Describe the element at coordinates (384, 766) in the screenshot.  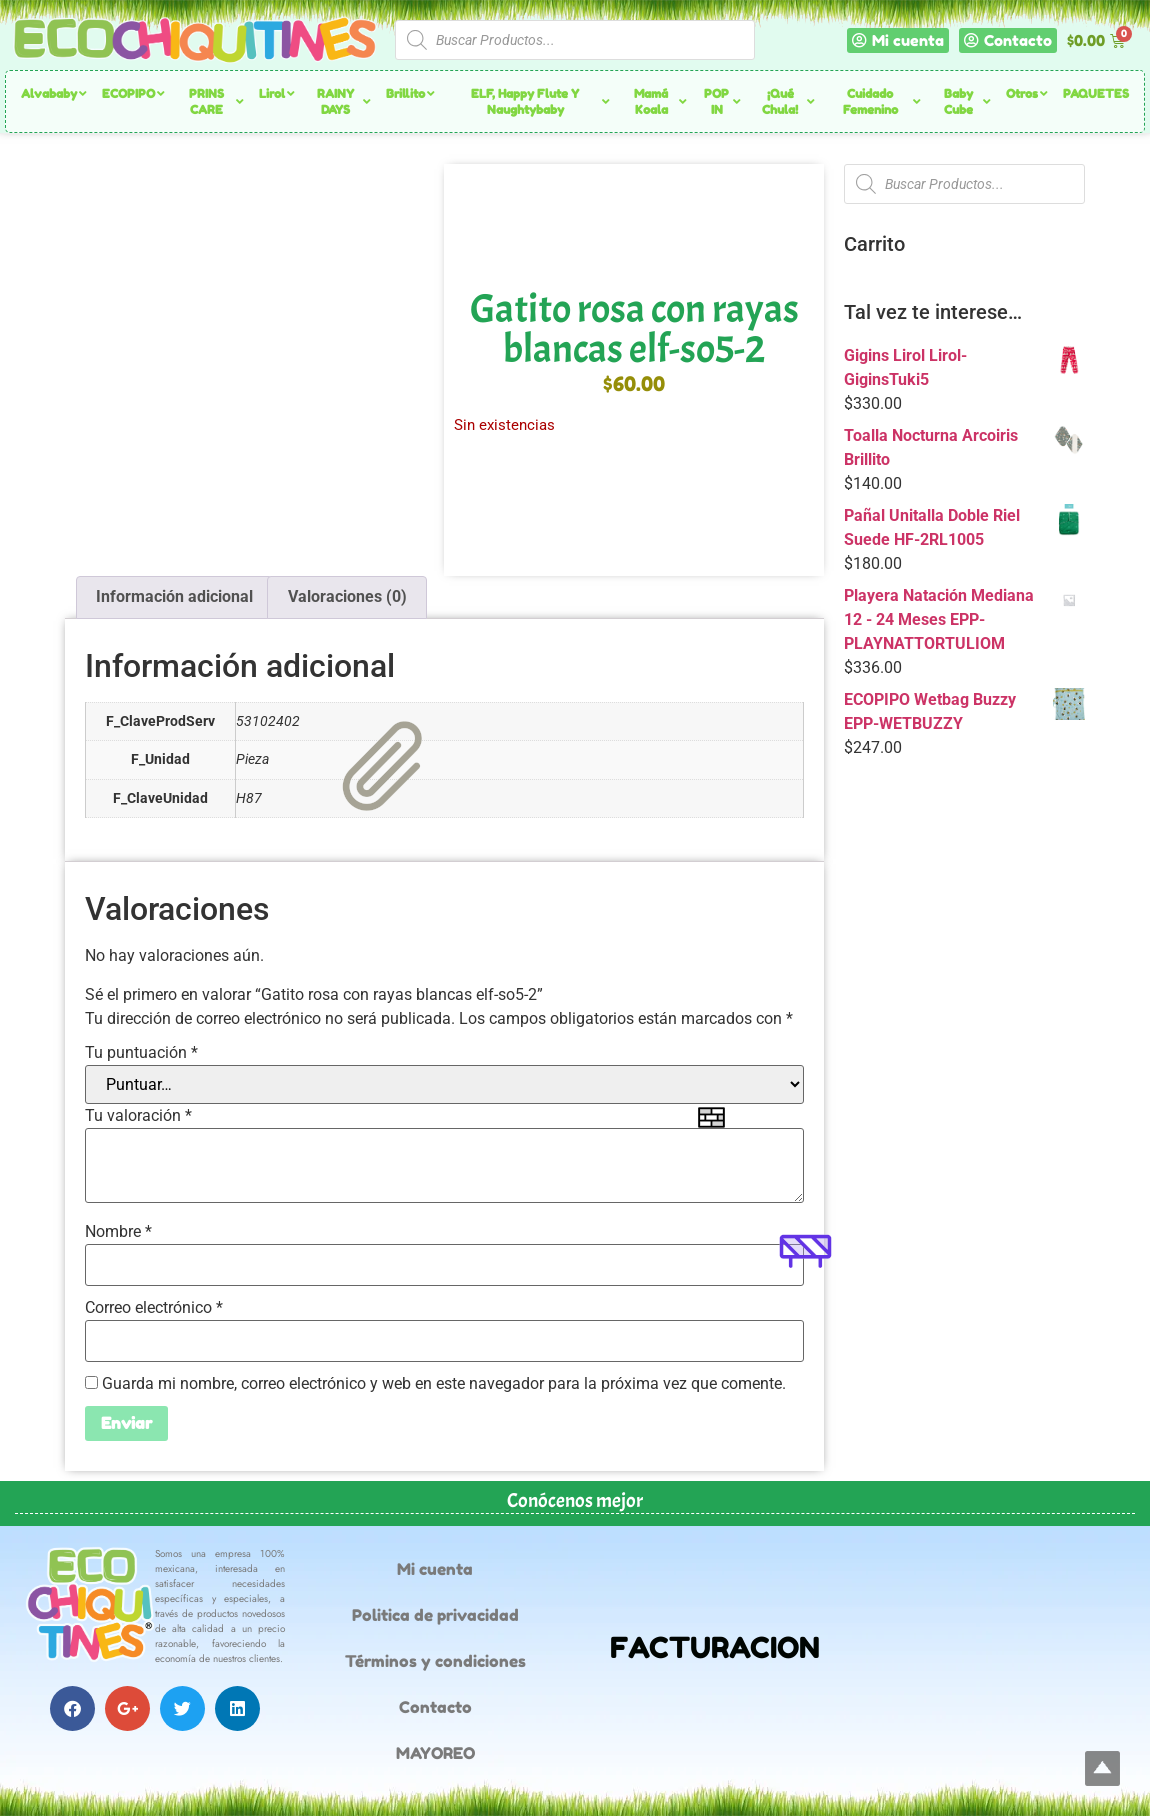
I see `attach a file to your message` at that location.